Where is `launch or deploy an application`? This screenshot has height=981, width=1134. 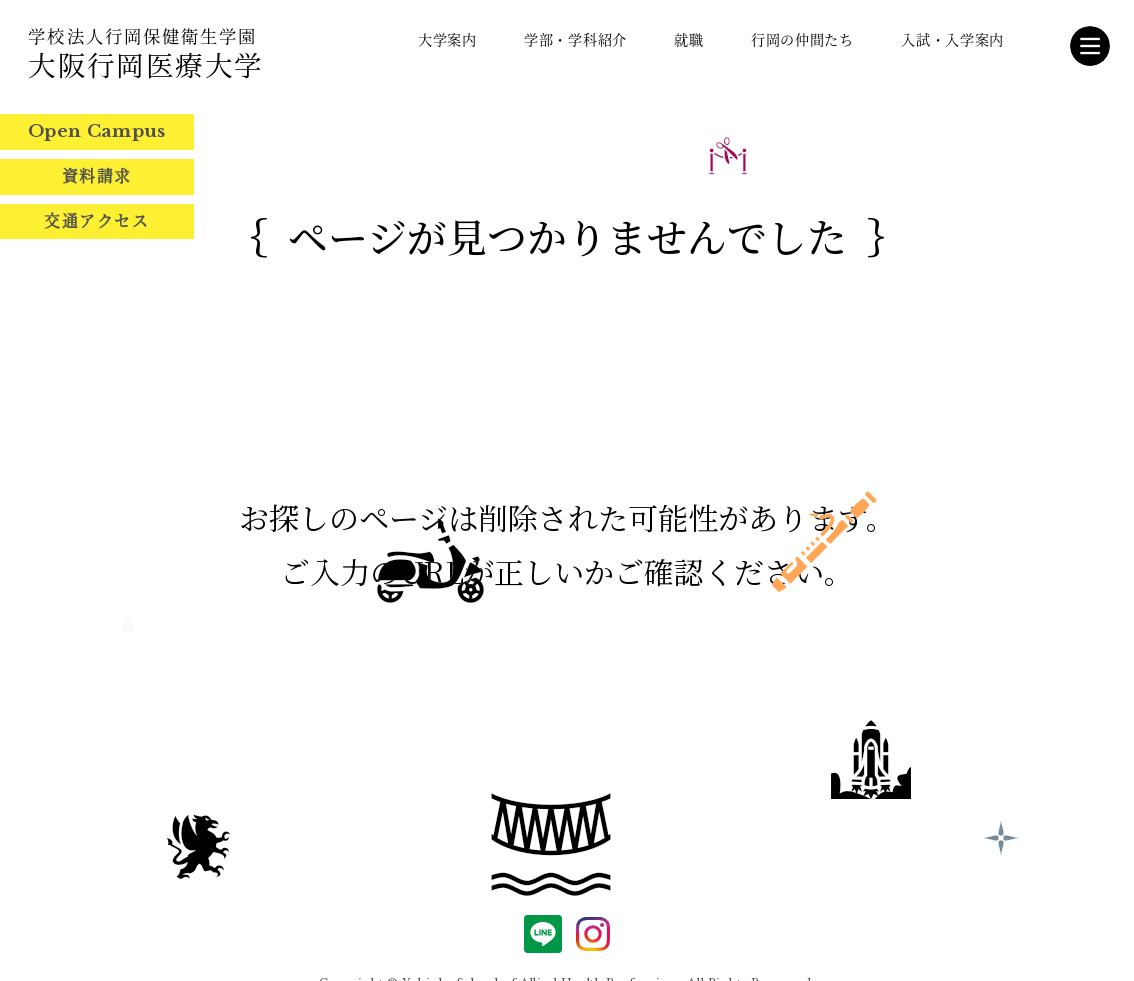
launch or deploy an application is located at coordinates (871, 759).